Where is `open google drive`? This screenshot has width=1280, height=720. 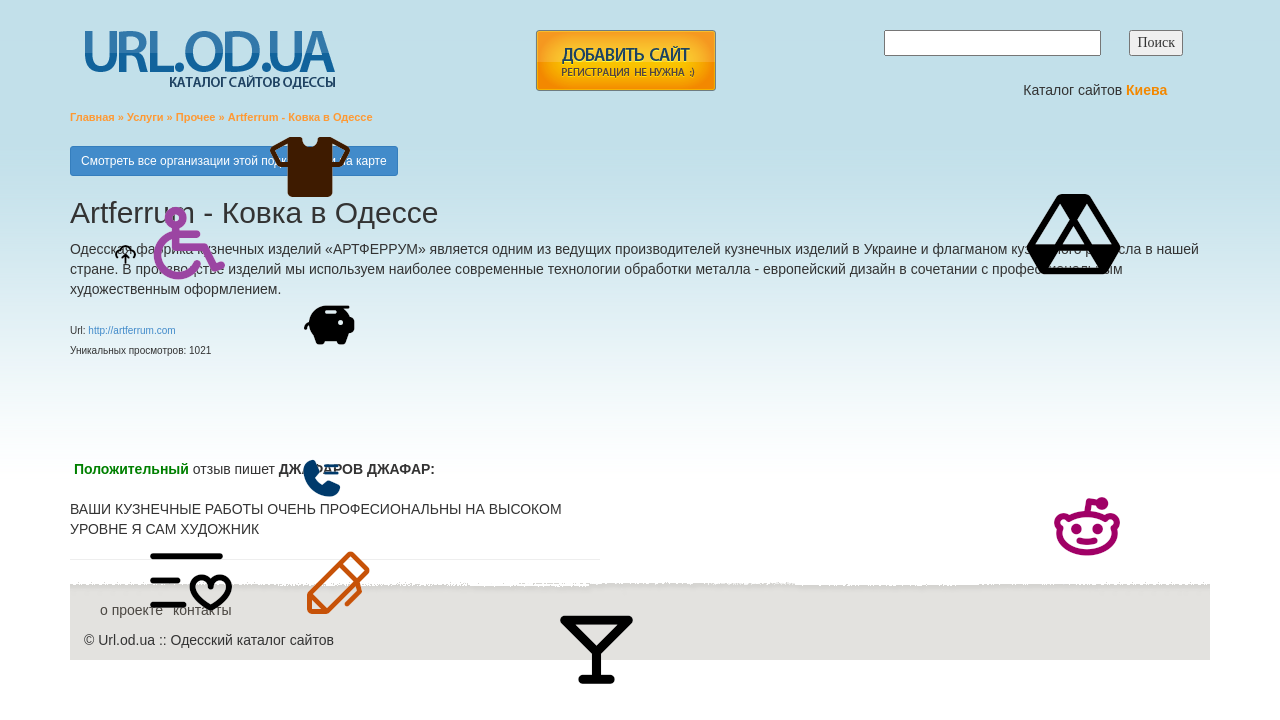 open google drive is located at coordinates (1073, 237).